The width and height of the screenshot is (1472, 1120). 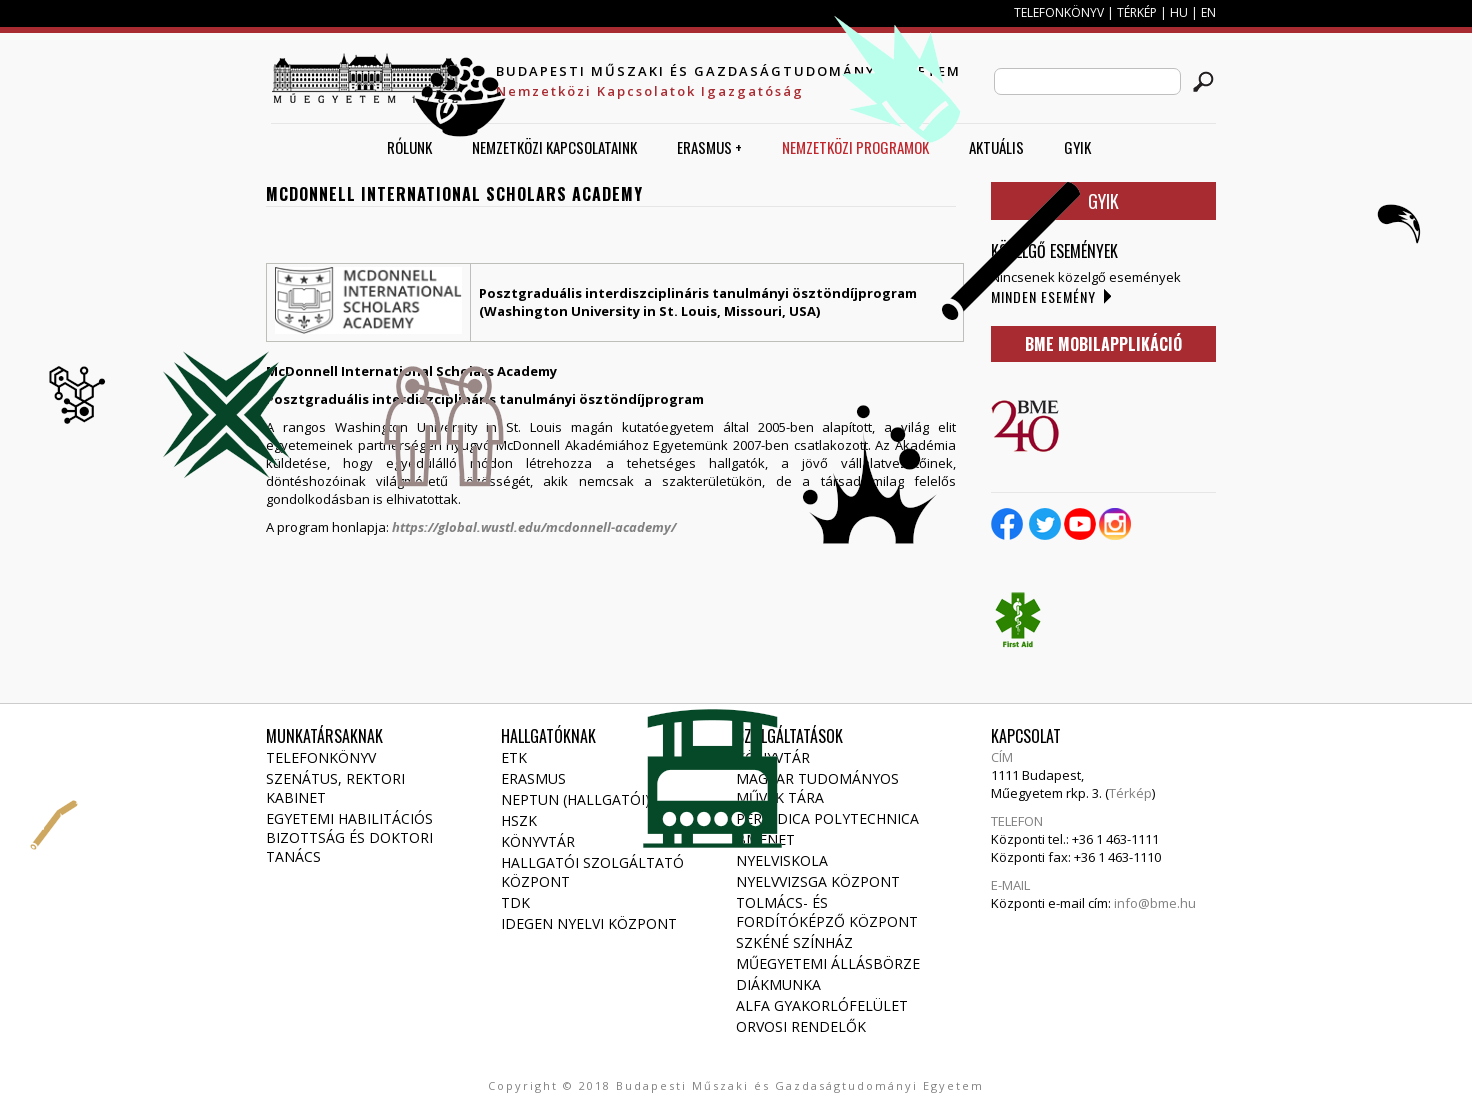 What do you see at coordinates (77, 395) in the screenshot?
I see `view molecular or chemical structure` at bounding box center [77, 395].